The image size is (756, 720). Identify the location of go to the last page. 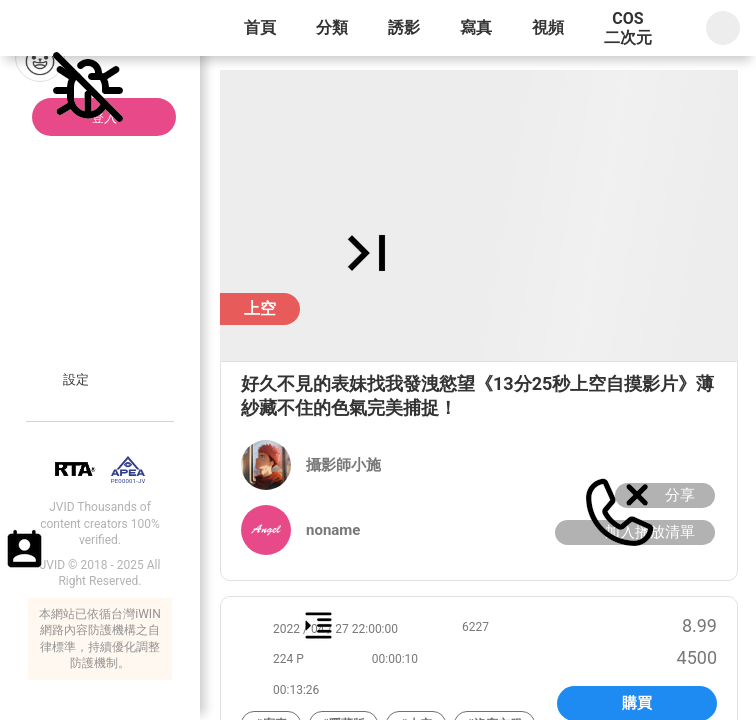
(367, 253).